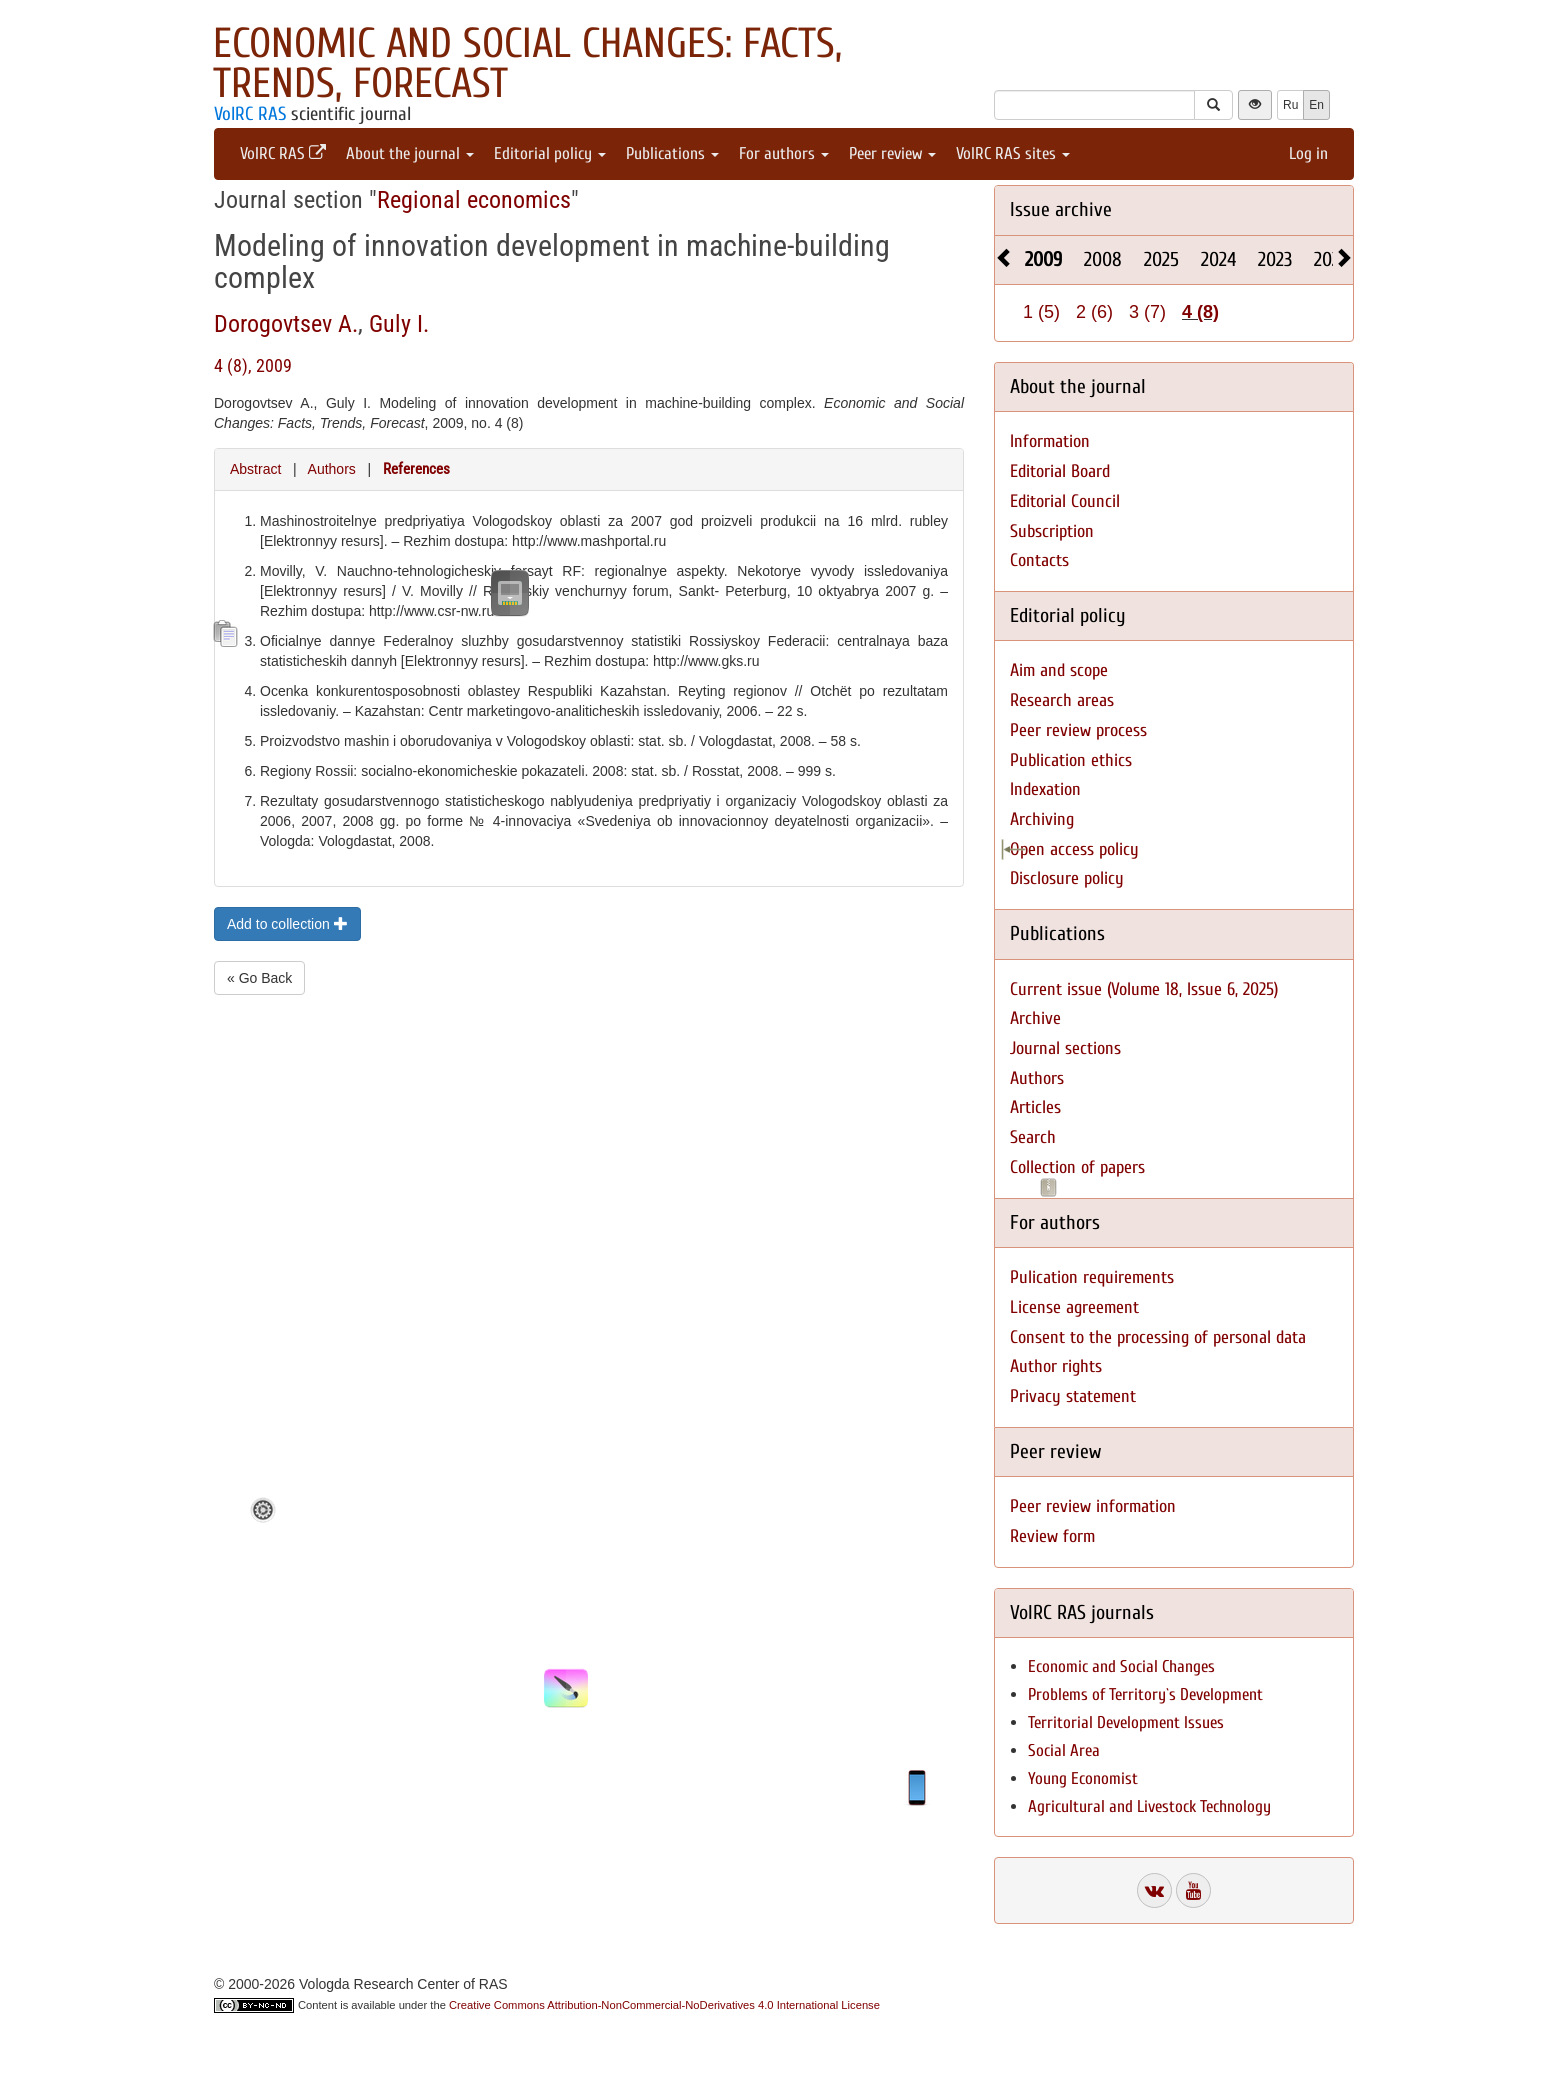  I want to click on paste copied content from clipboard, so click(225, 633).